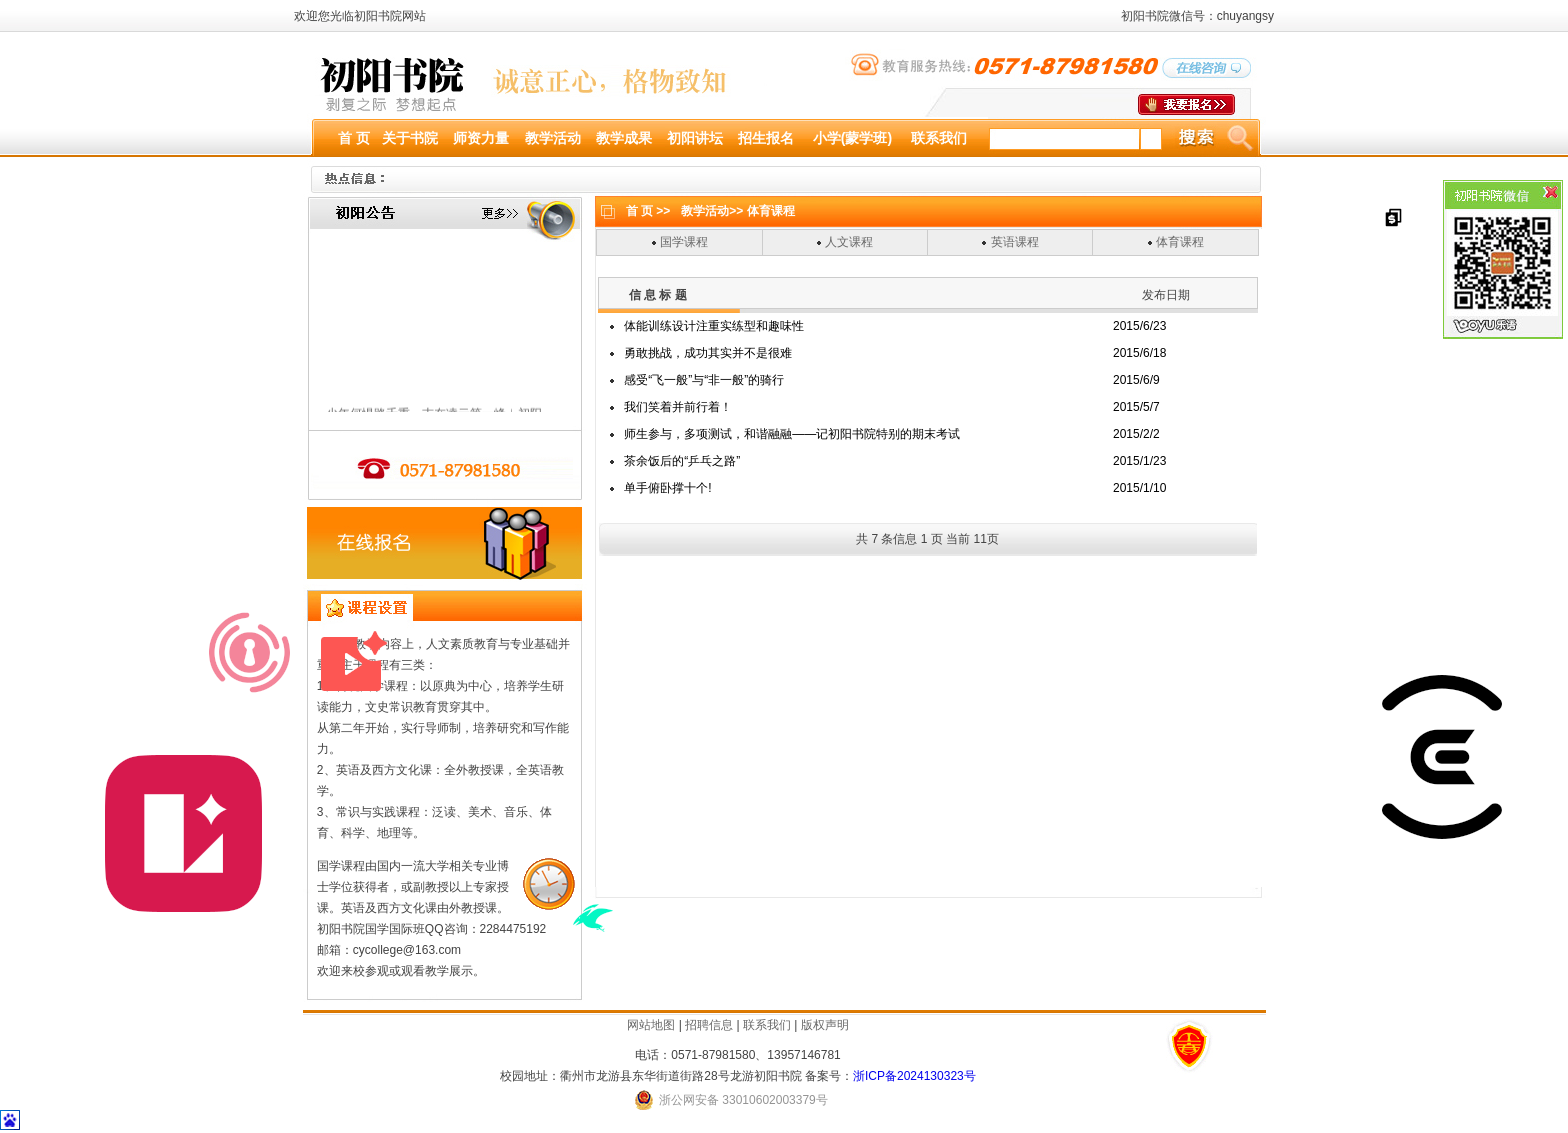 This screenshot has width=1568, height=1133. What do you see at coordinates (351, 664) in the screenshot?
I see `access AI-powered video features` at bounding box center [351, 664].